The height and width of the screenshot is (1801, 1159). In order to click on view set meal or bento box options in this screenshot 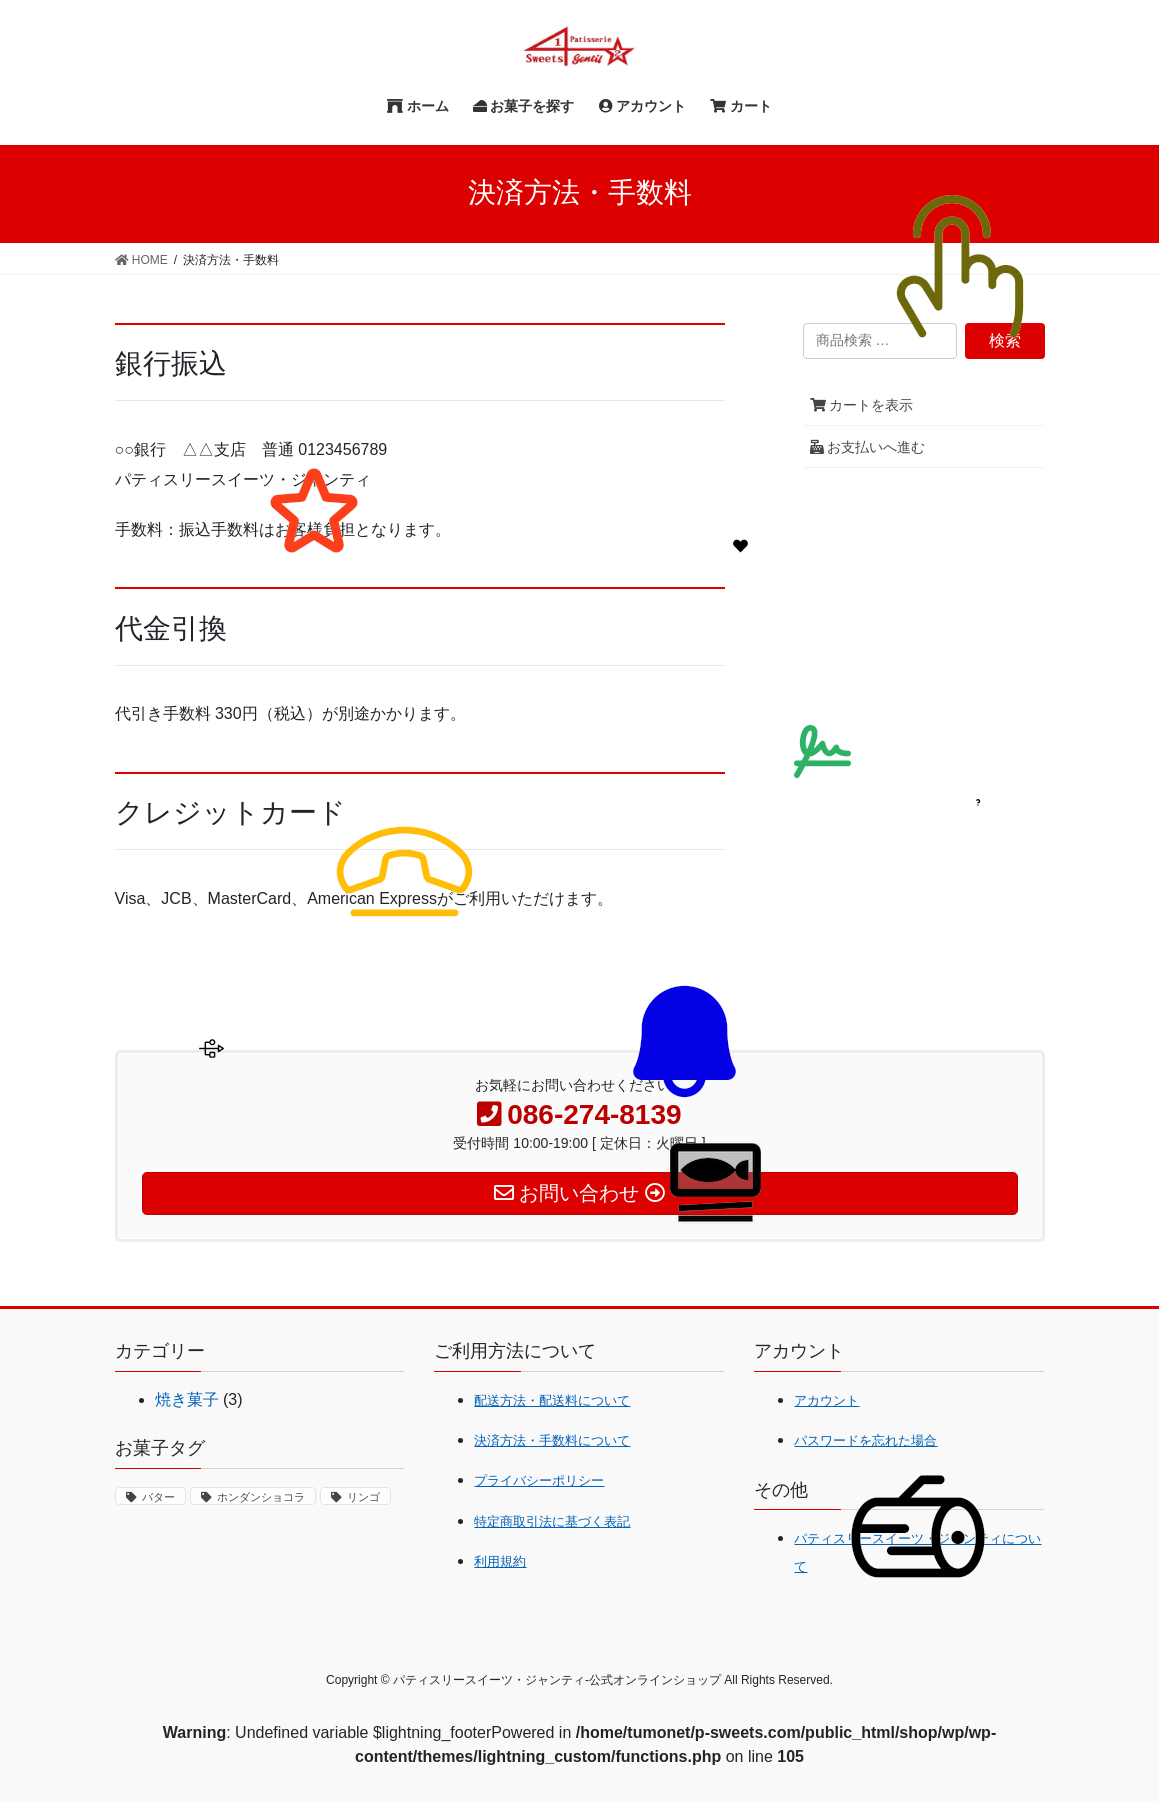, I will do `click(715, 1184)`.